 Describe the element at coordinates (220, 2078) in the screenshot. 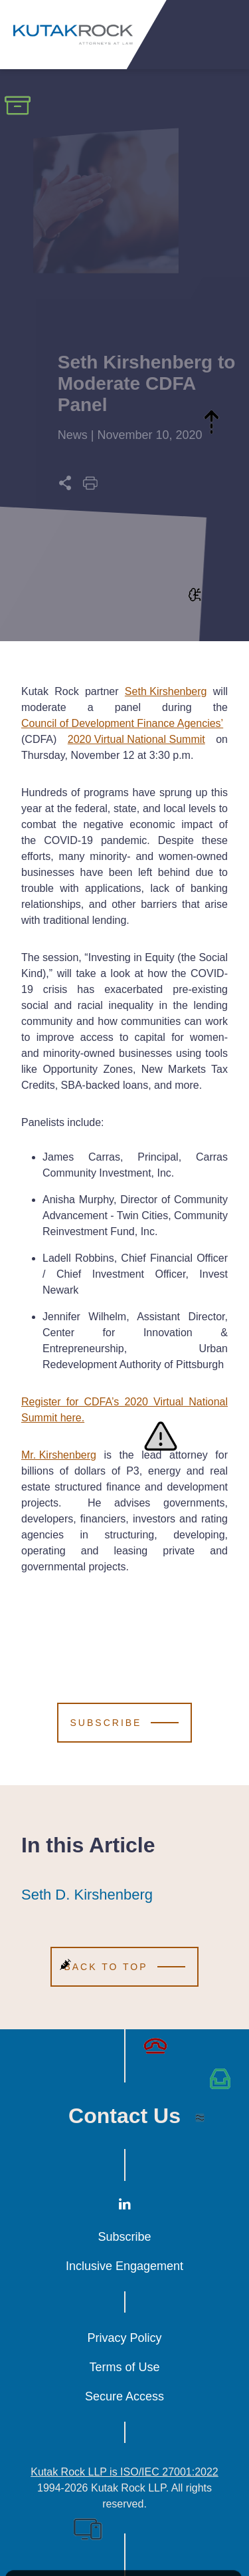

I see `view your inbox` at that location.